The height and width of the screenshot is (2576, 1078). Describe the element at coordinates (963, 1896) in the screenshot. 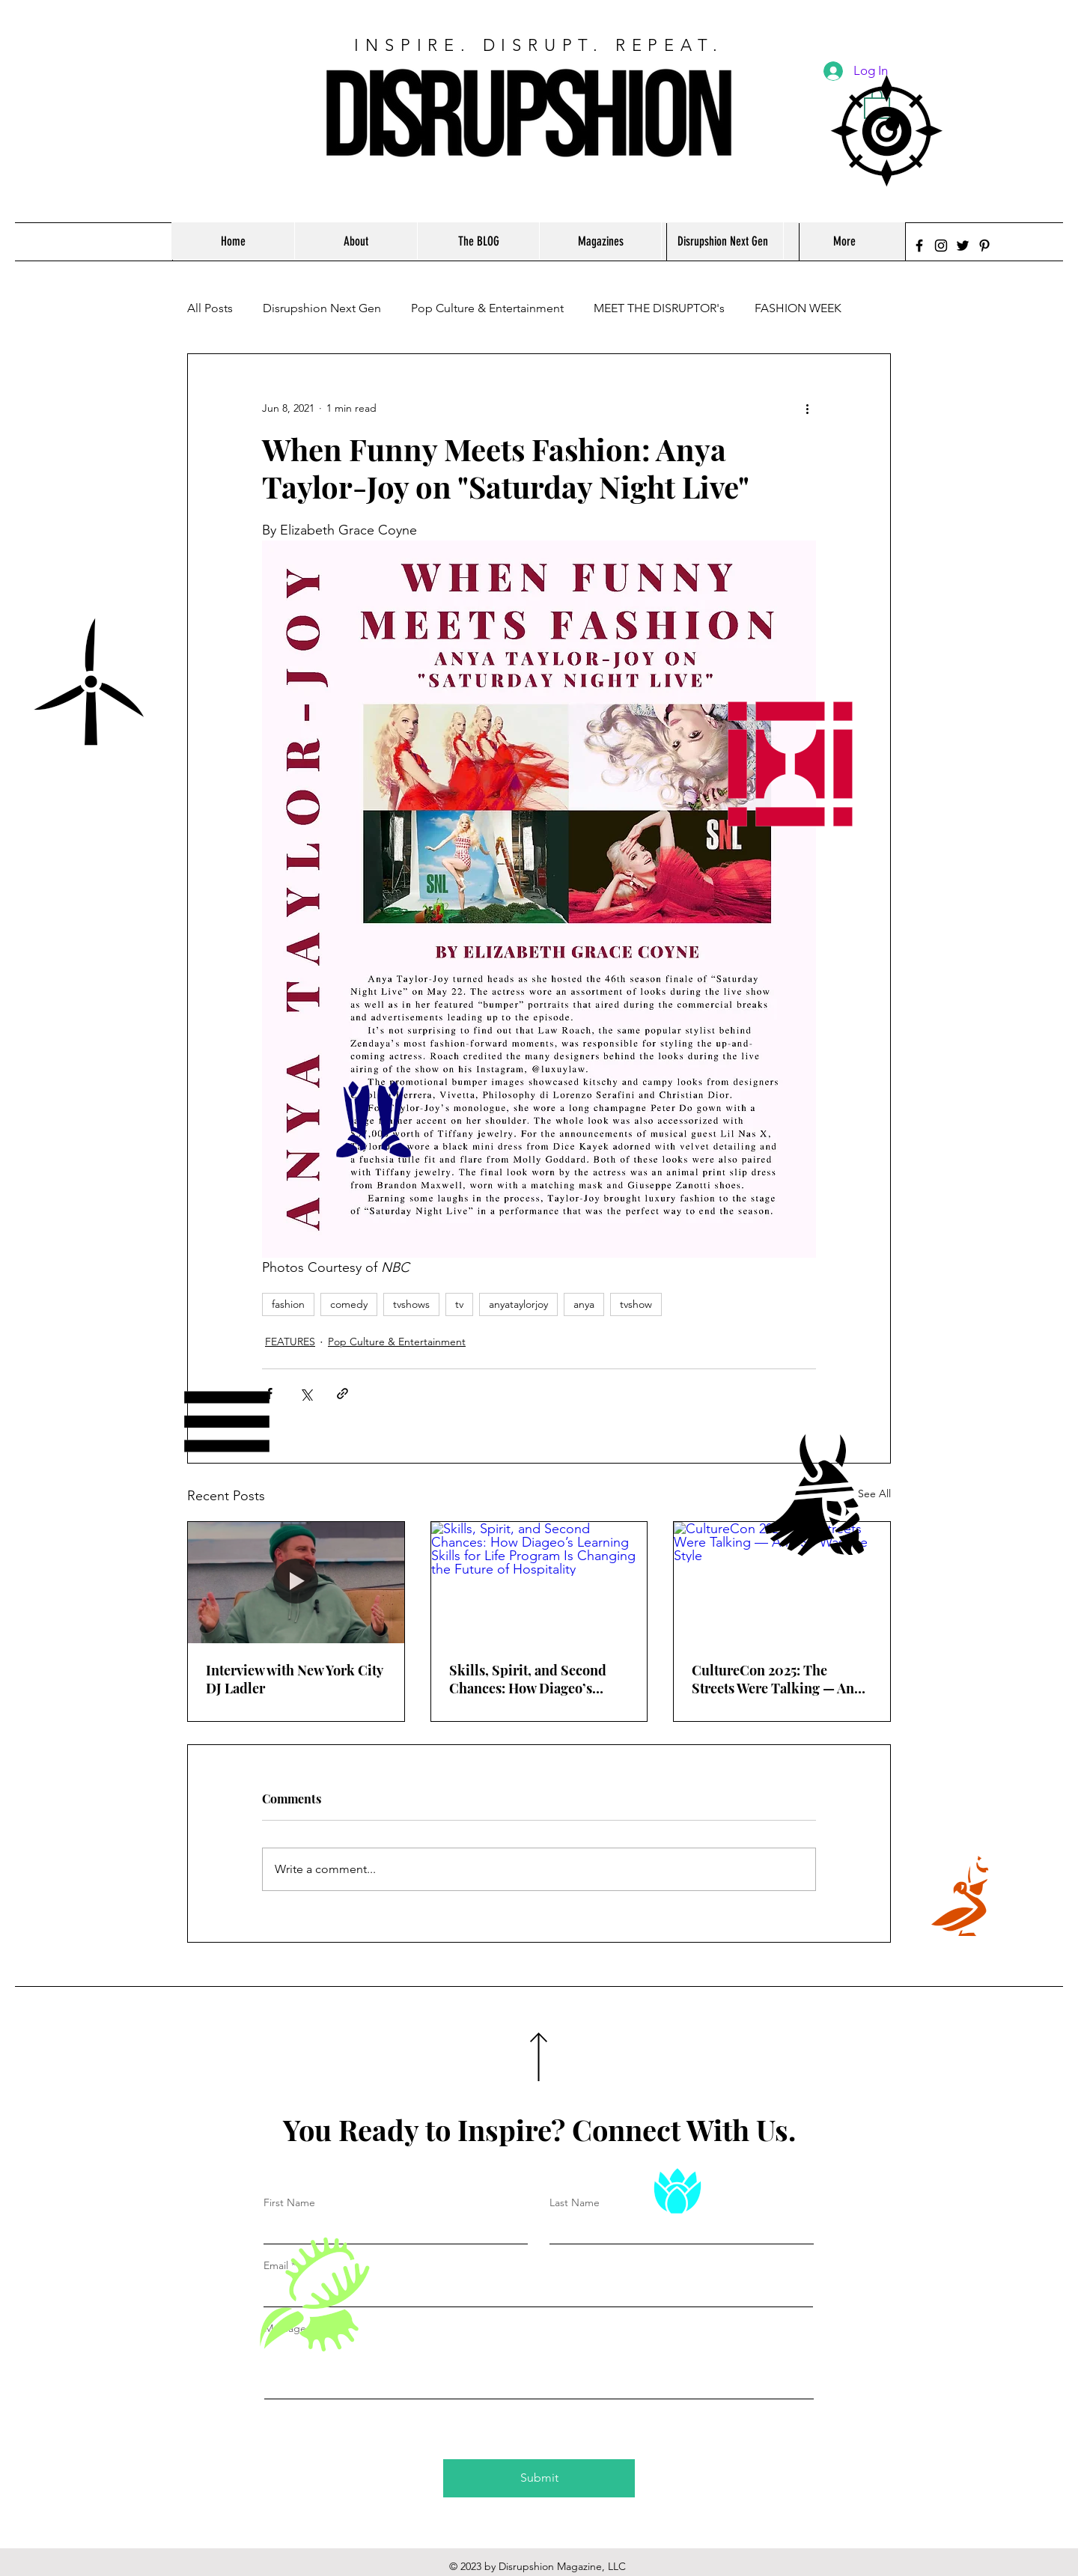

I see `pelican character or mascot in a game` at that location.